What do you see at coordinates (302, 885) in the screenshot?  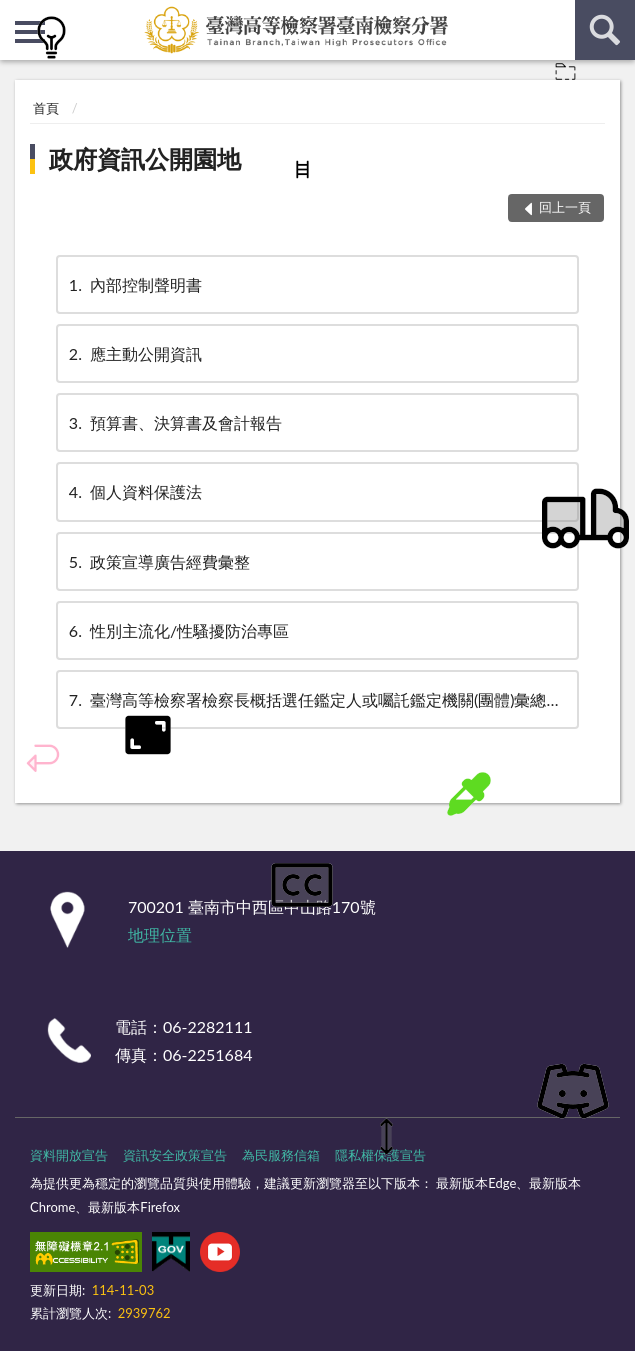 I see `enable closed captions for video content` at bounding box center [302, 885].